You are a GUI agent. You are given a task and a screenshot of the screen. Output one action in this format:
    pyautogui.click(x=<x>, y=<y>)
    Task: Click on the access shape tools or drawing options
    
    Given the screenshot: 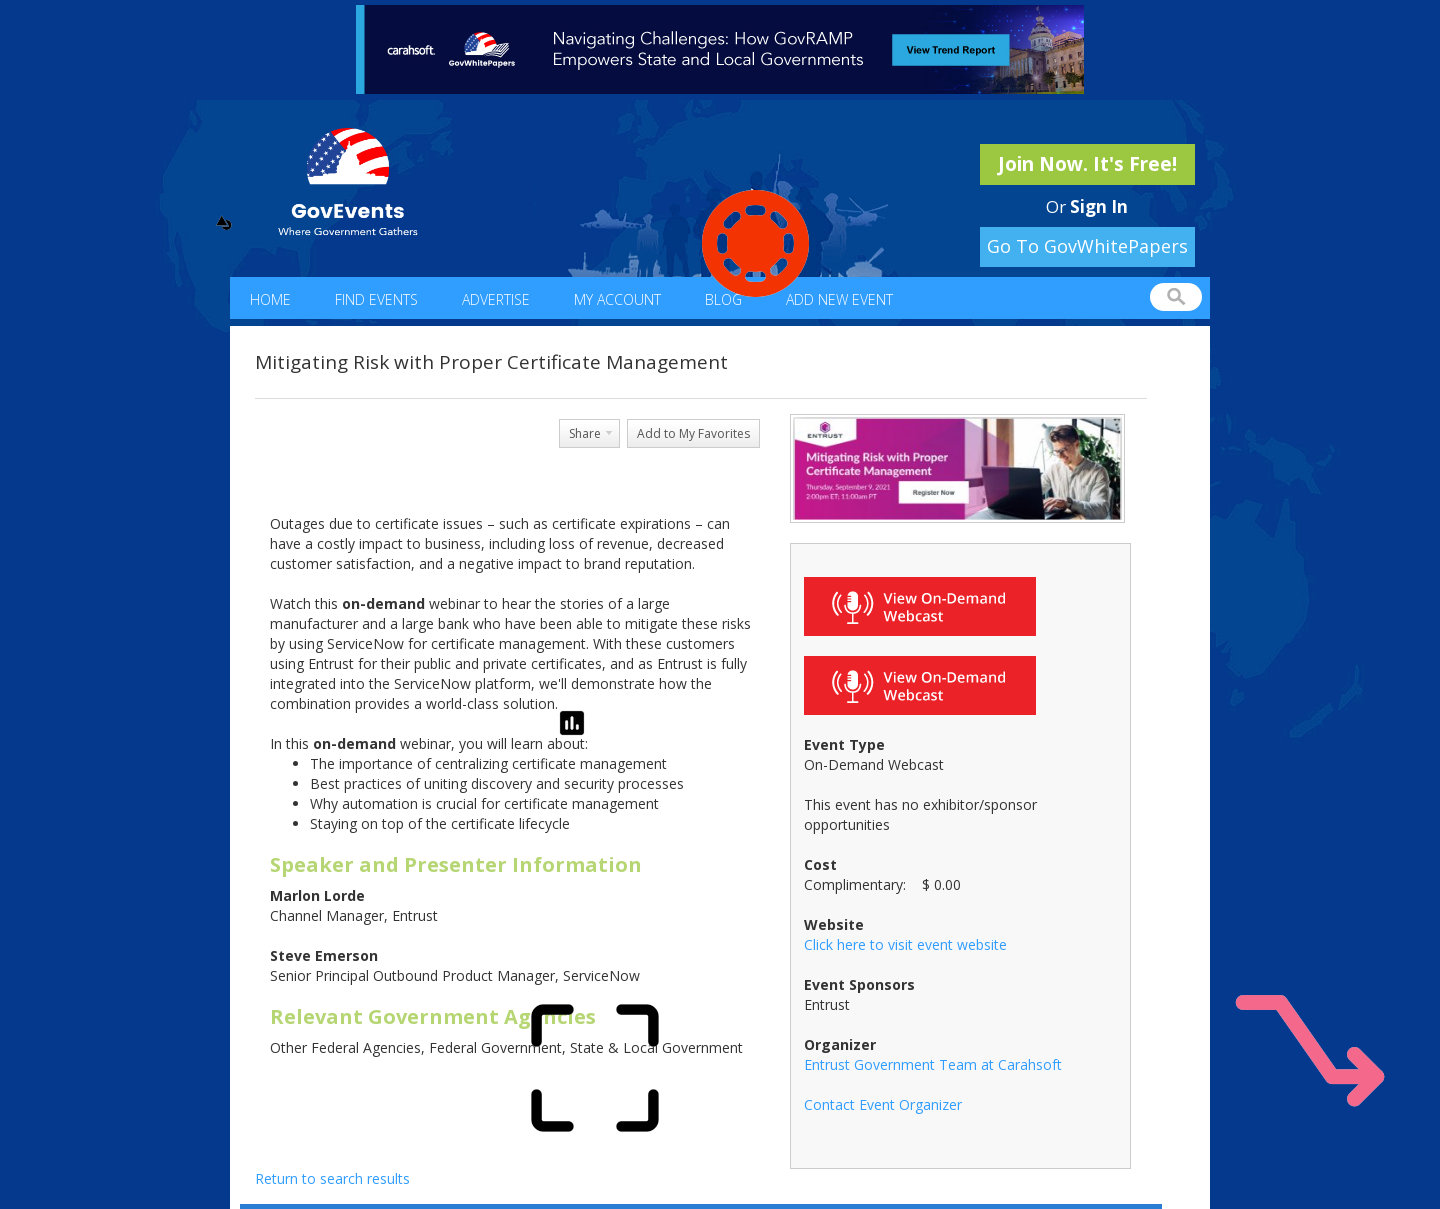 What is the action you would take?
    pyautogui.click(x=224, y=223)
    